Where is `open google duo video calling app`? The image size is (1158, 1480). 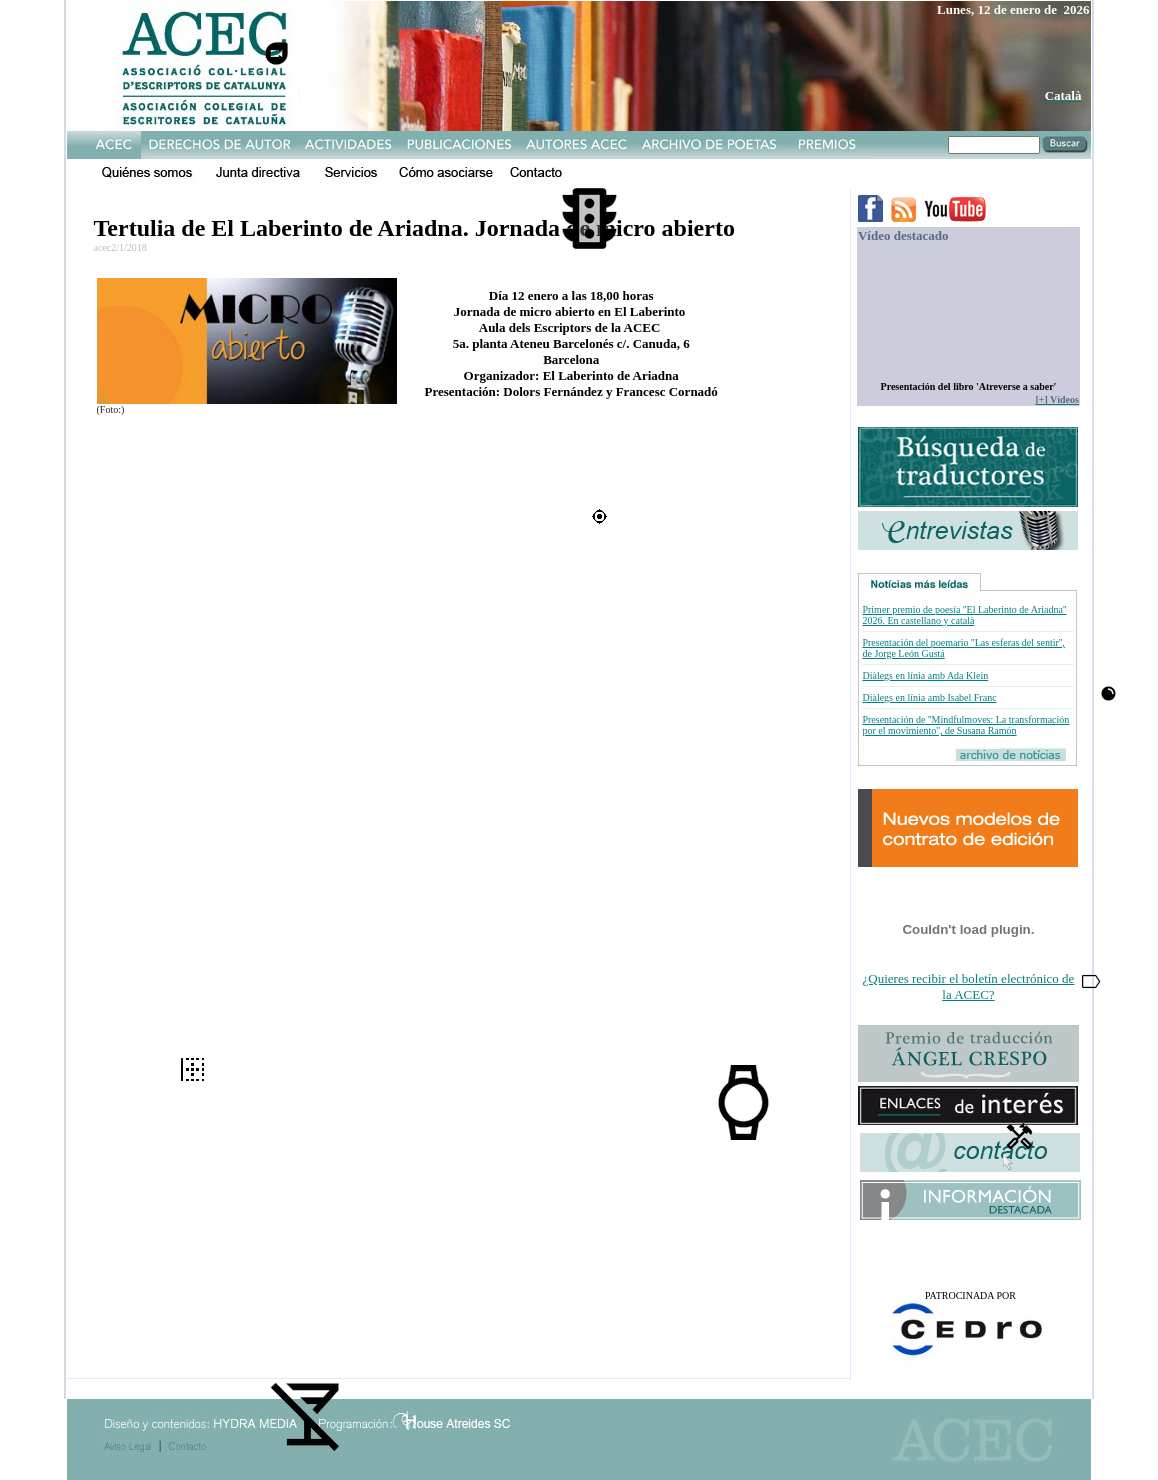 open google duo video calling app is located at coordinates (276, 53).